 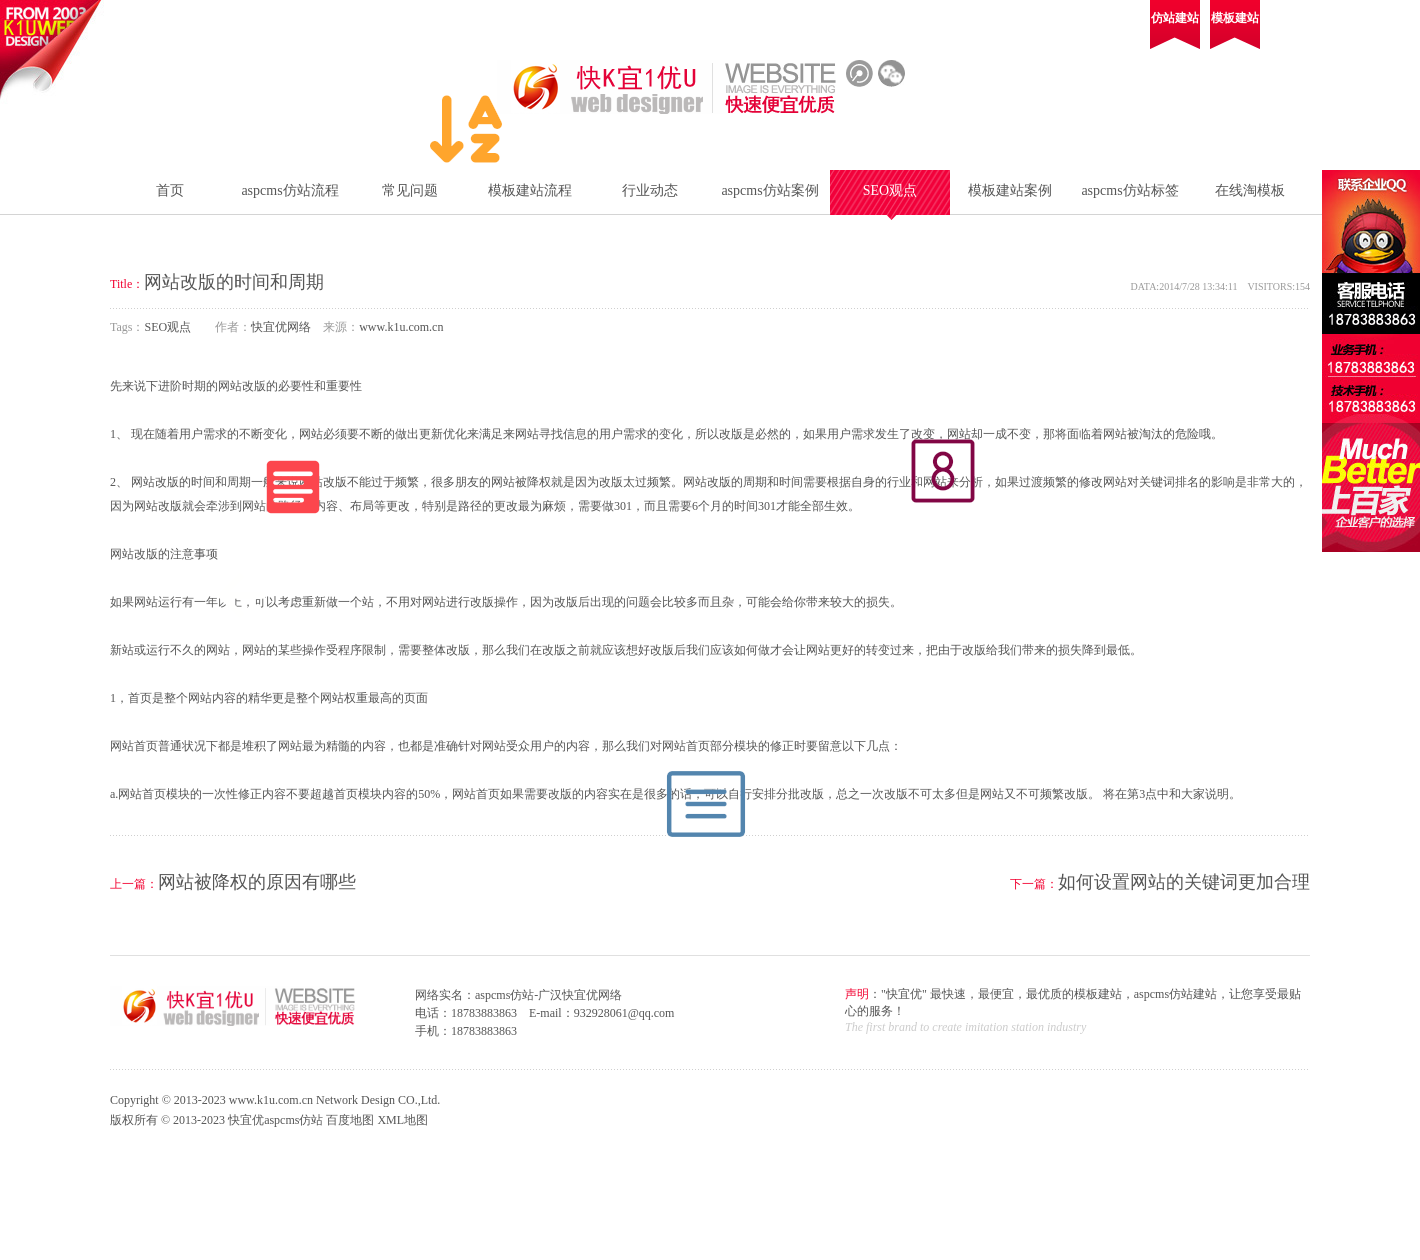 What do you see at coordinates (293, 487) in the screenshot?
I see `align text to the left` at bounding box center [293, 487].